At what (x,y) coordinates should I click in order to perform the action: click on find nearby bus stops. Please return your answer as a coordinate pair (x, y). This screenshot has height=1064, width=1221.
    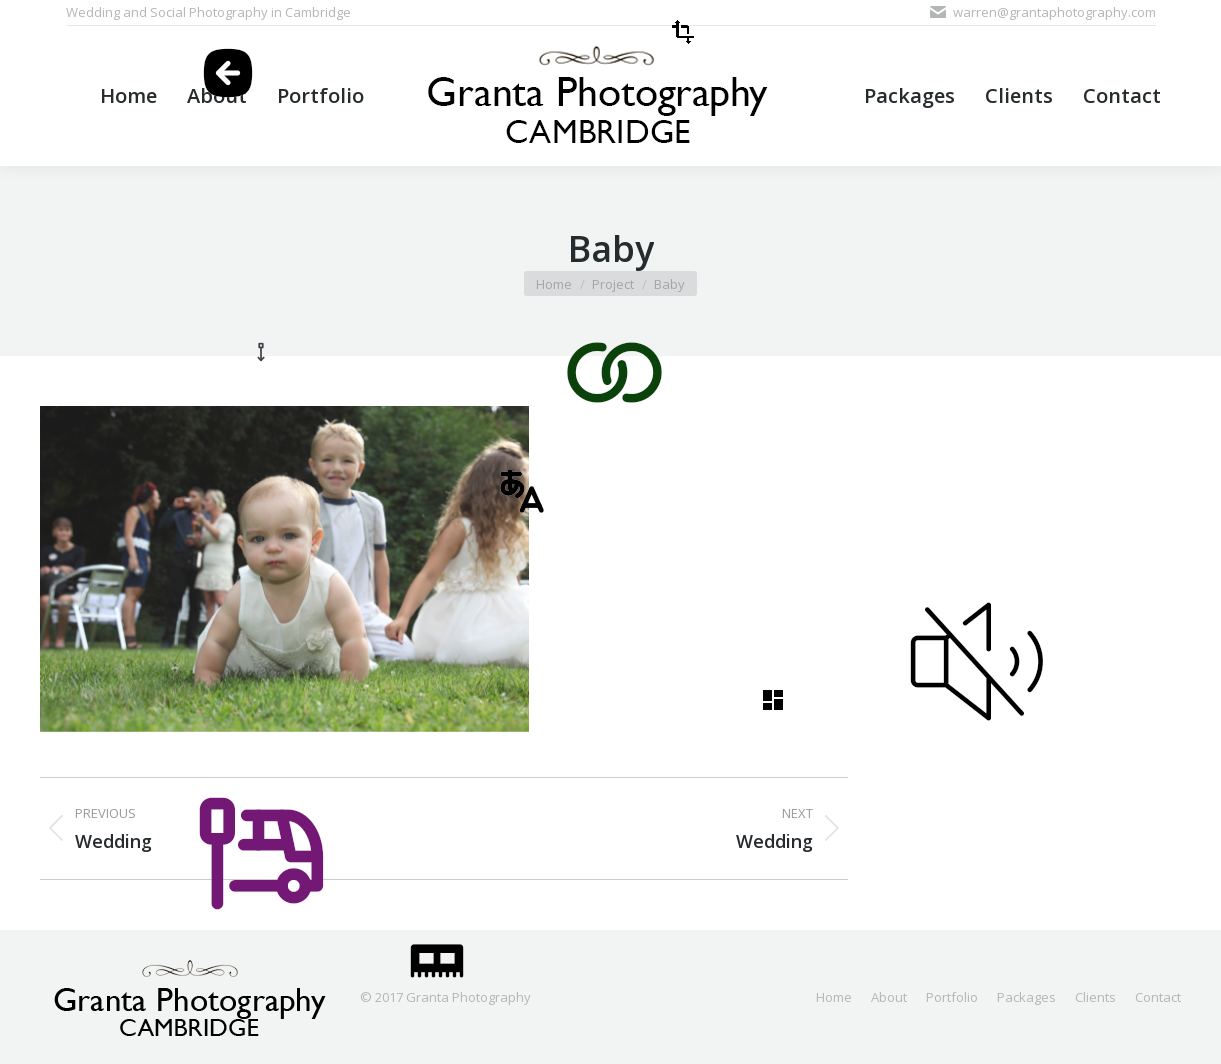
    Looking at the image, I should click on (258, 856).